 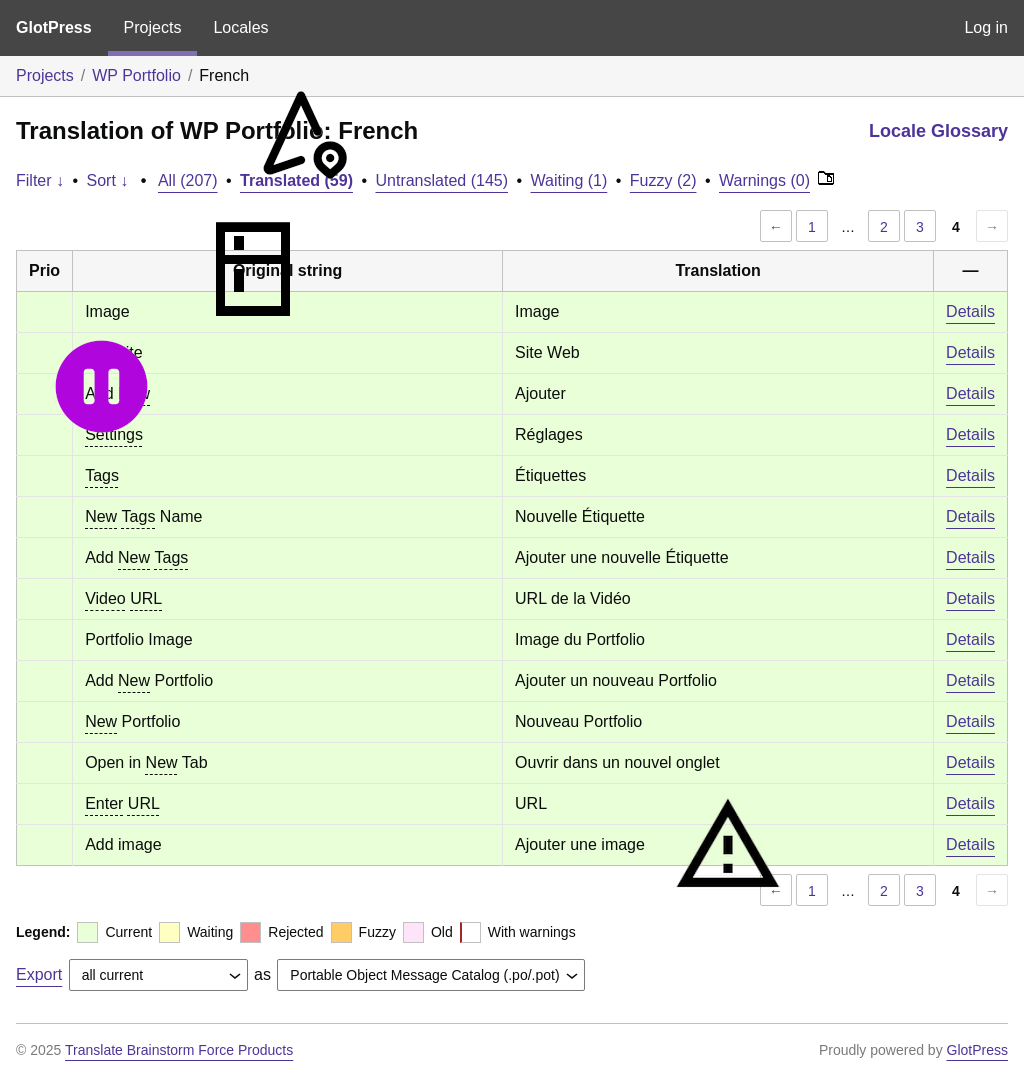 I want to click on indicates a warning or caution state, so click(x=728, y=845).